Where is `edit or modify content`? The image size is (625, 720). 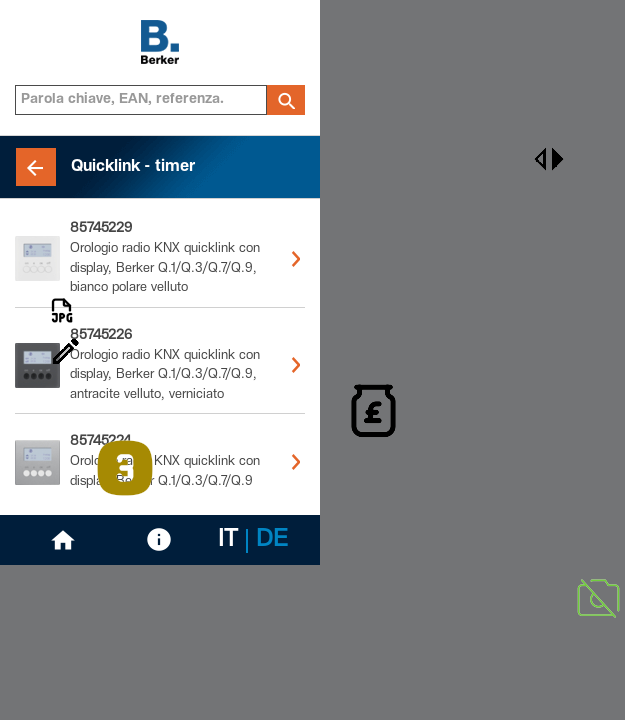 edit or modify content is located at coordinates (66, 351).